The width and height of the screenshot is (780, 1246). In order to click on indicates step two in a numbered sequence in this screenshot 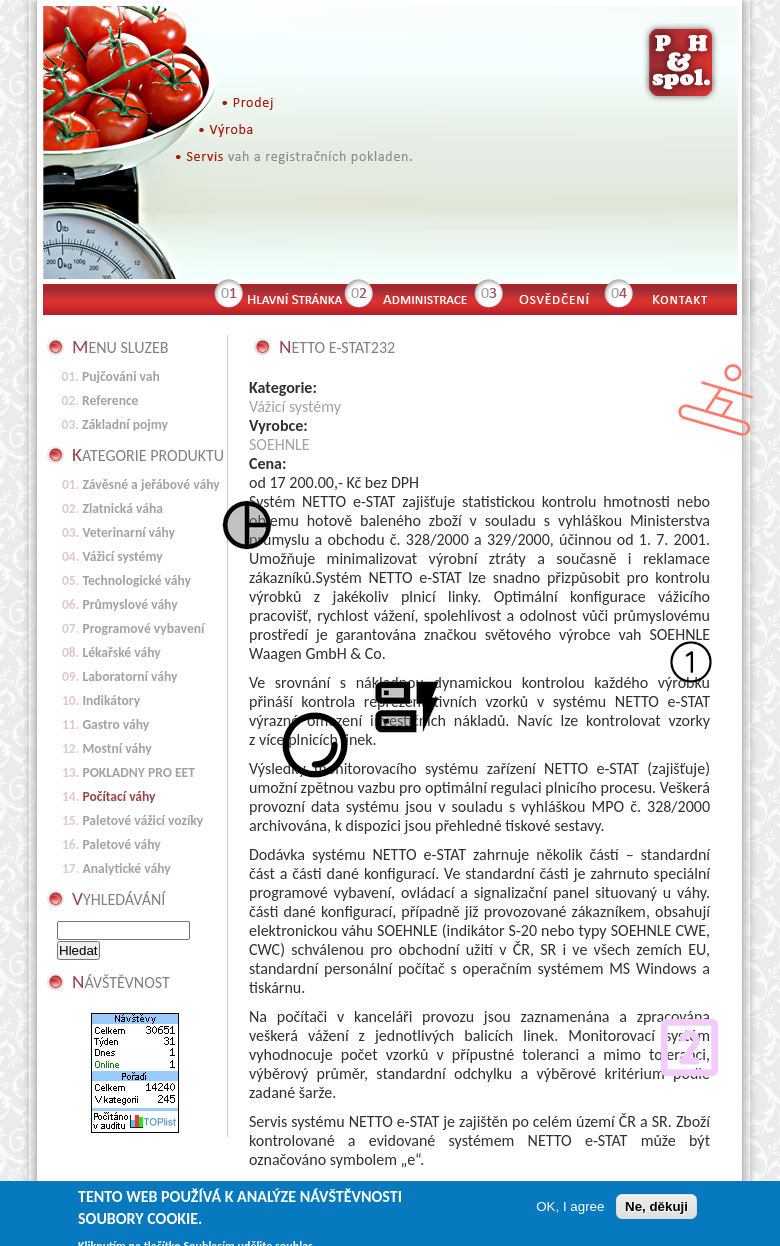, I will do `click(689, 1047)`.